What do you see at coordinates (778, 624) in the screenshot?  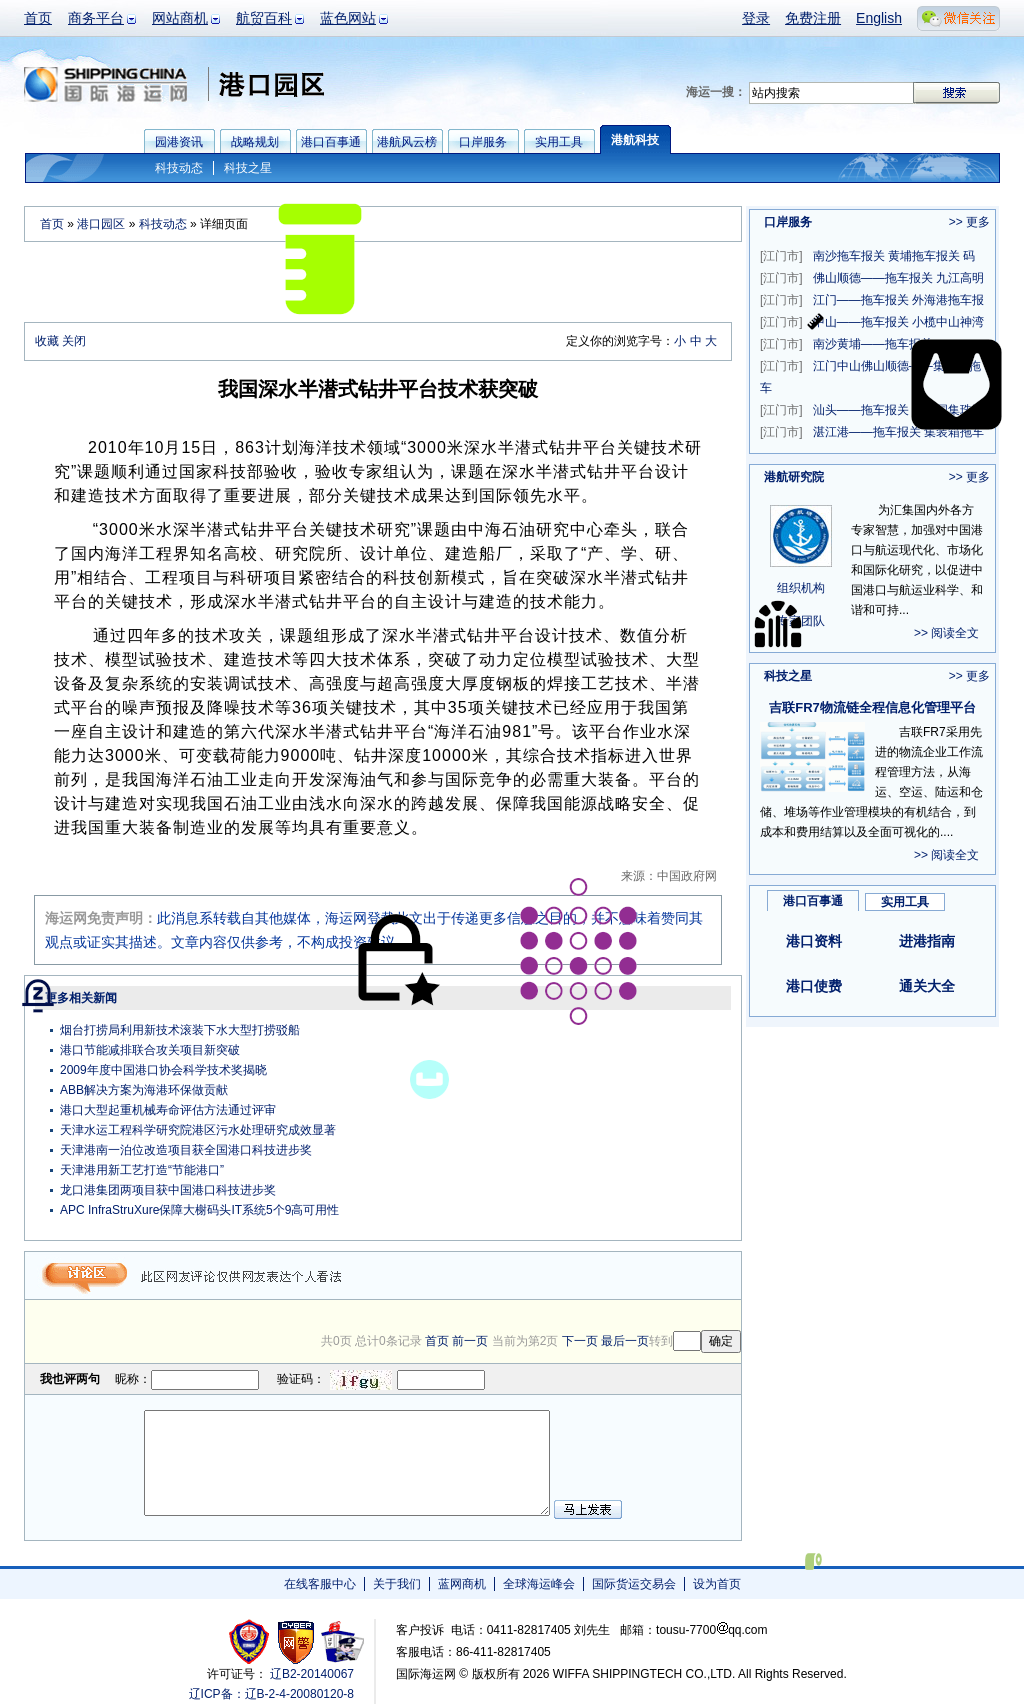 I see `access dungeon or castle-themed game content` at bounding box center [778, 624].